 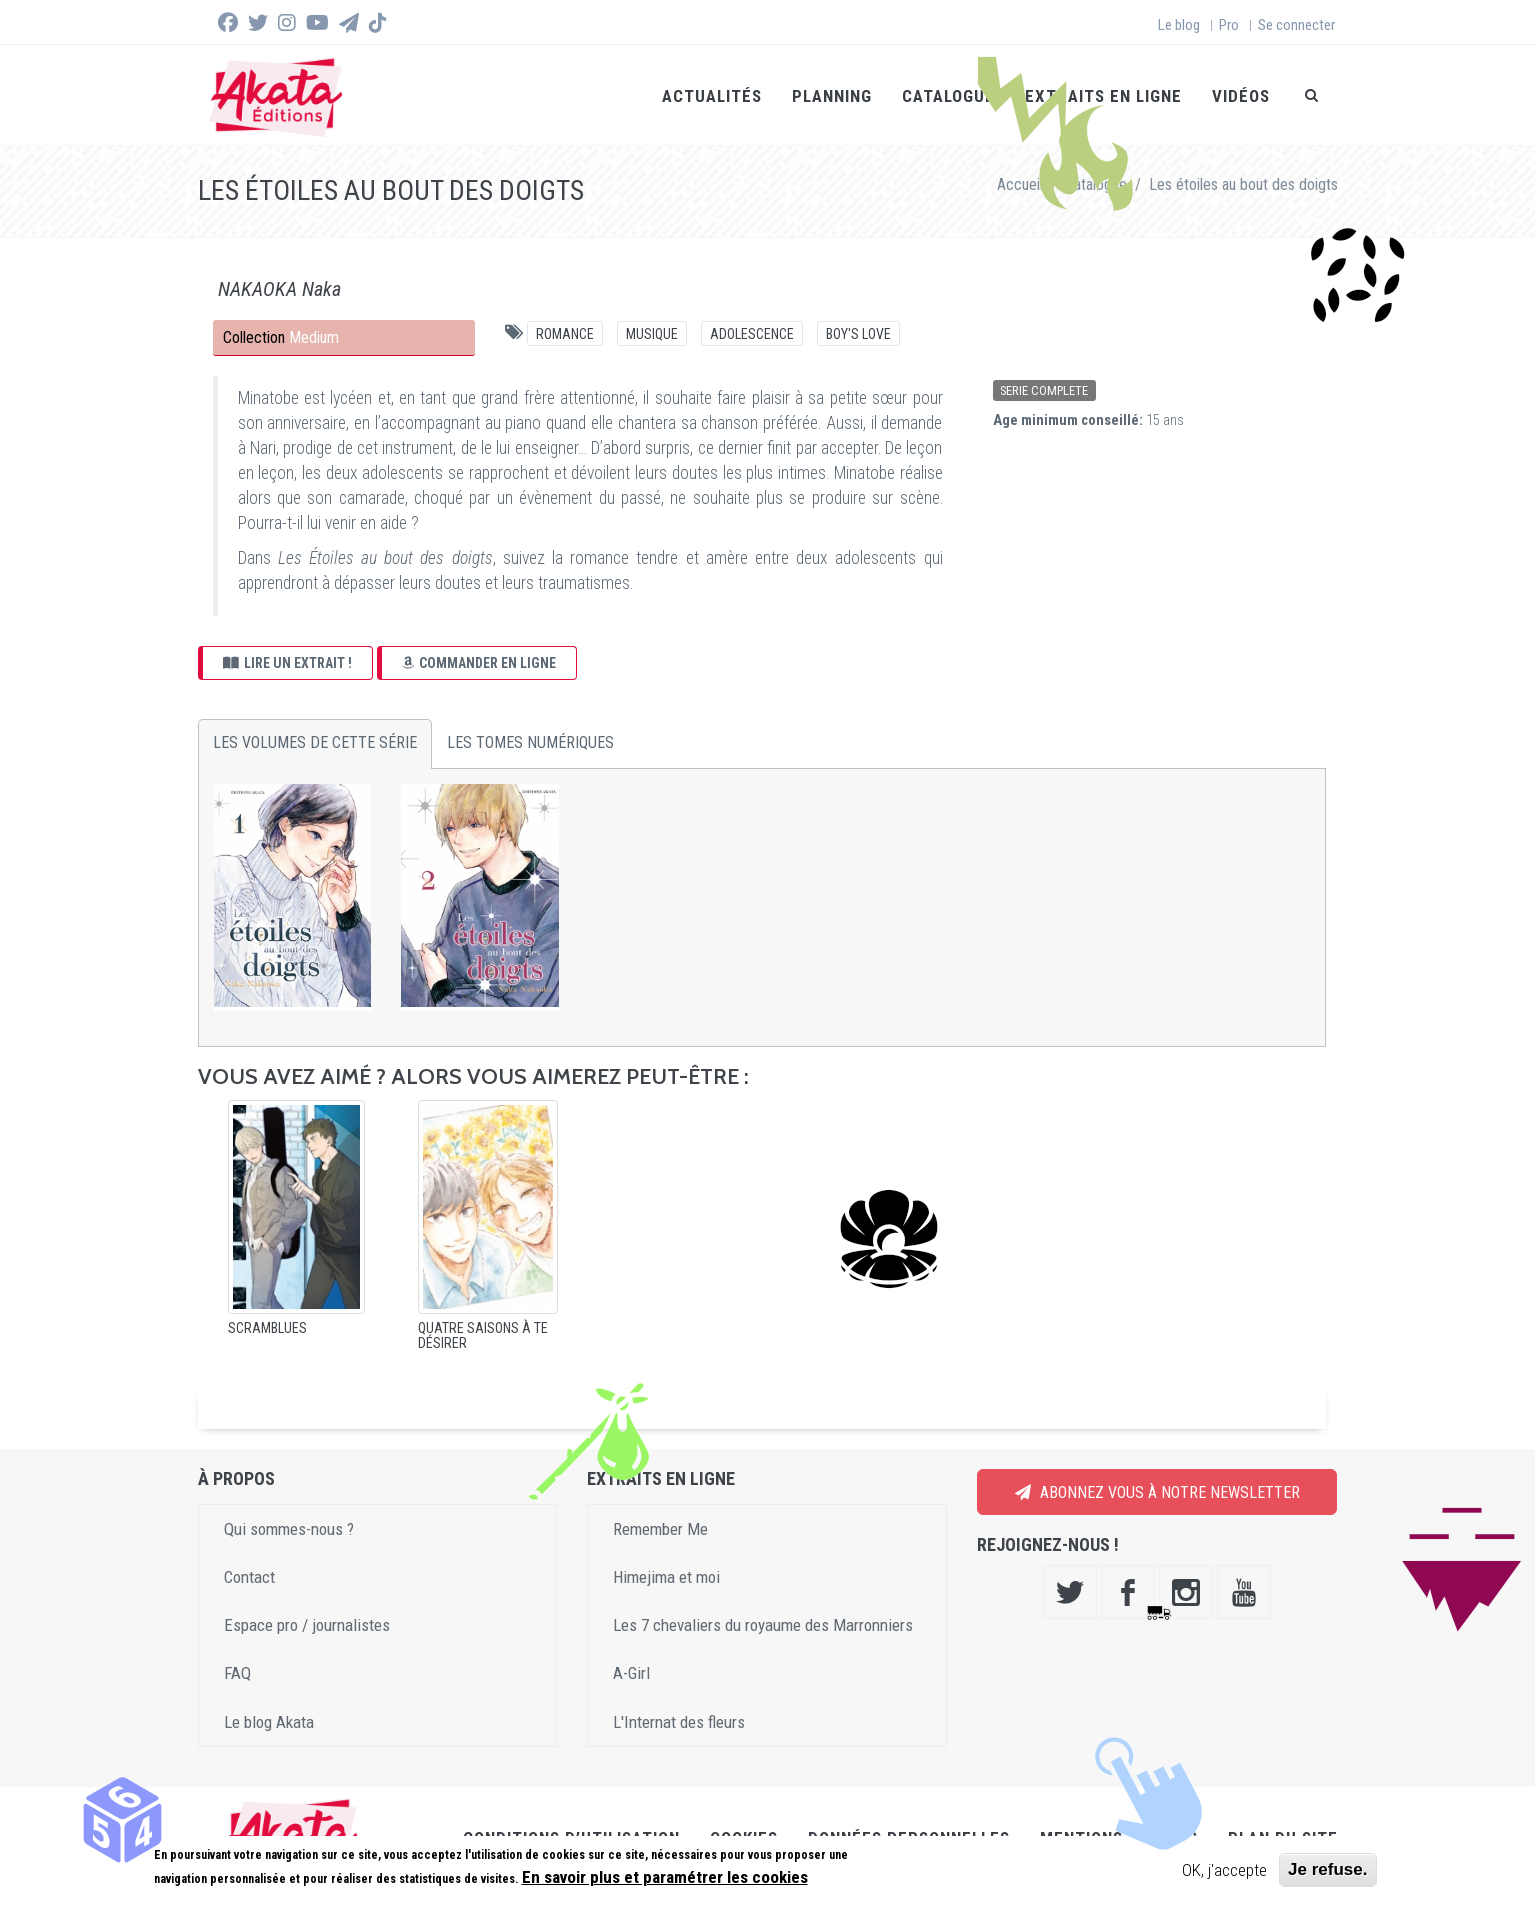 What do you see at coordinates (1357, 275) in the screenshot?
I see `sesame seeds ingredient or allergen indicator` at bounding box center [1357, 275].